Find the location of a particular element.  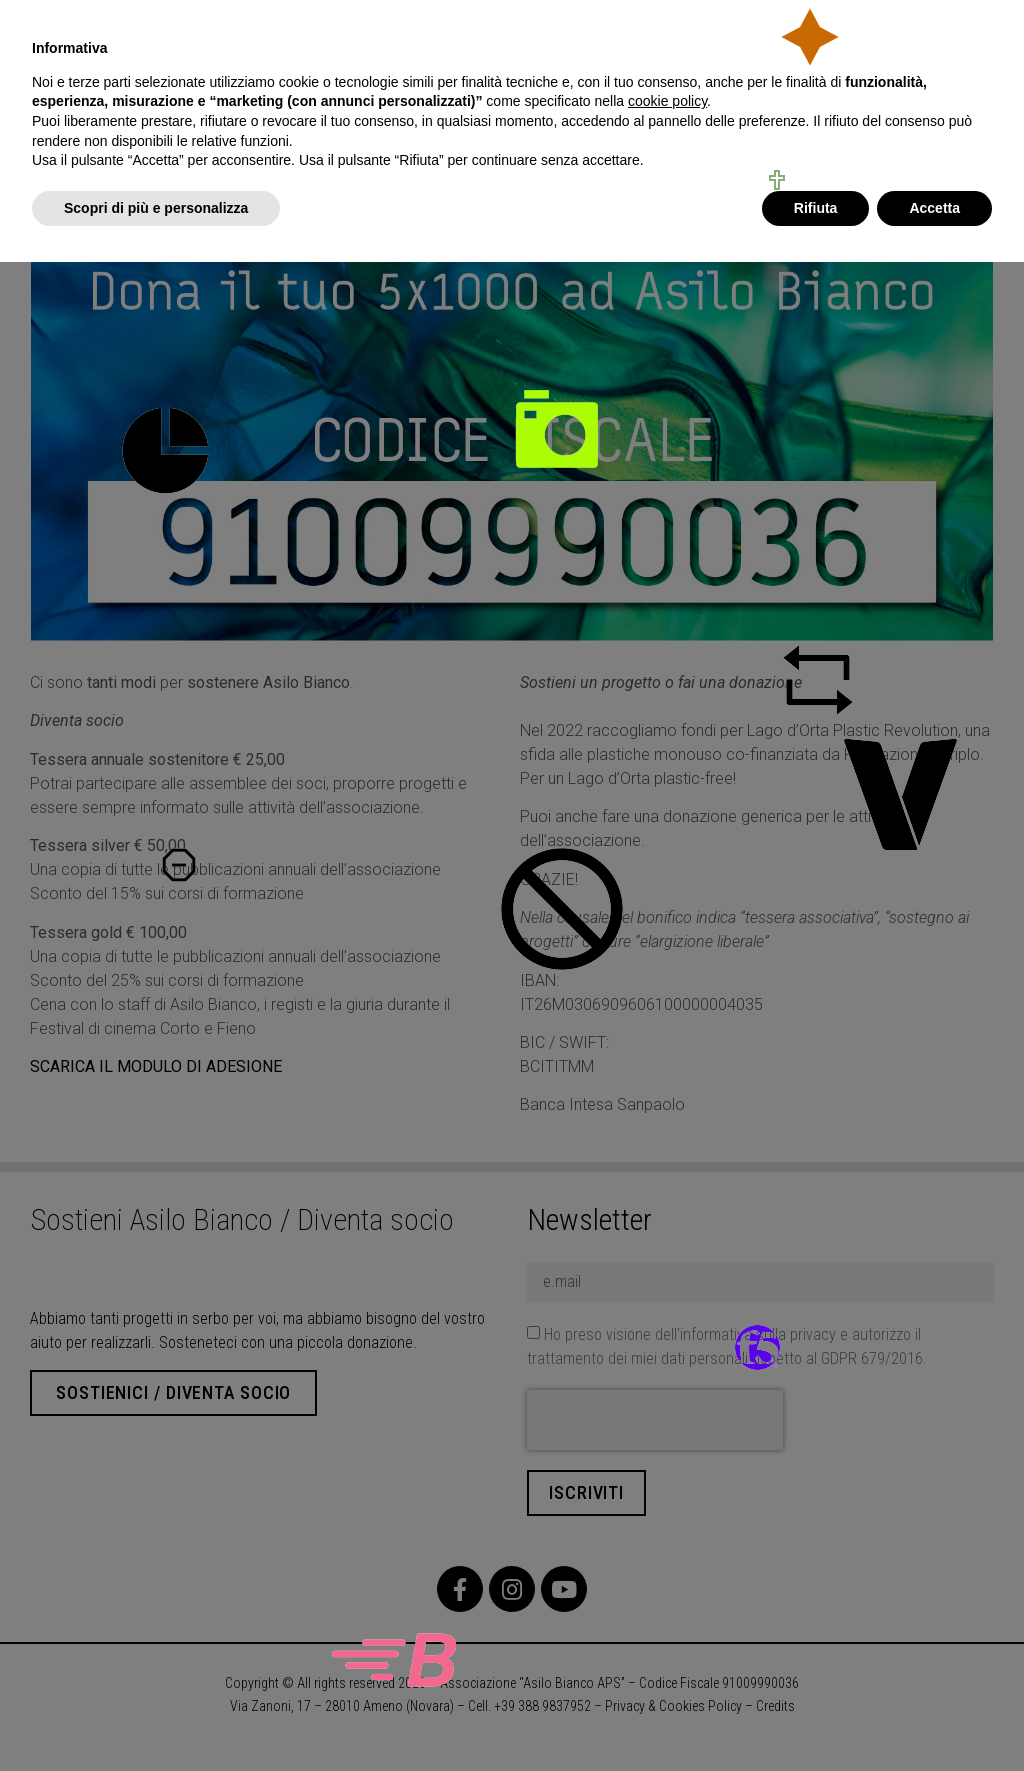

indicates a blocked or restricted action is located at coordinates (562, 909).